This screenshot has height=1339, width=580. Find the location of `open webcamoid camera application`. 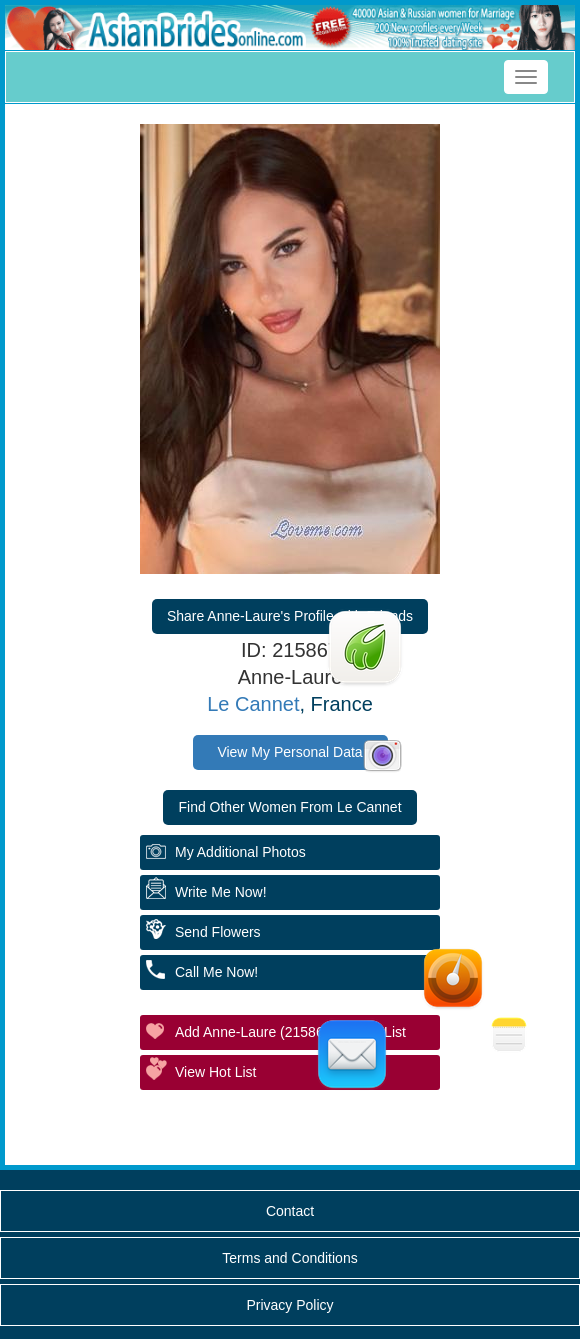

open webcamoid camera application is located at coordinates (382, 755).